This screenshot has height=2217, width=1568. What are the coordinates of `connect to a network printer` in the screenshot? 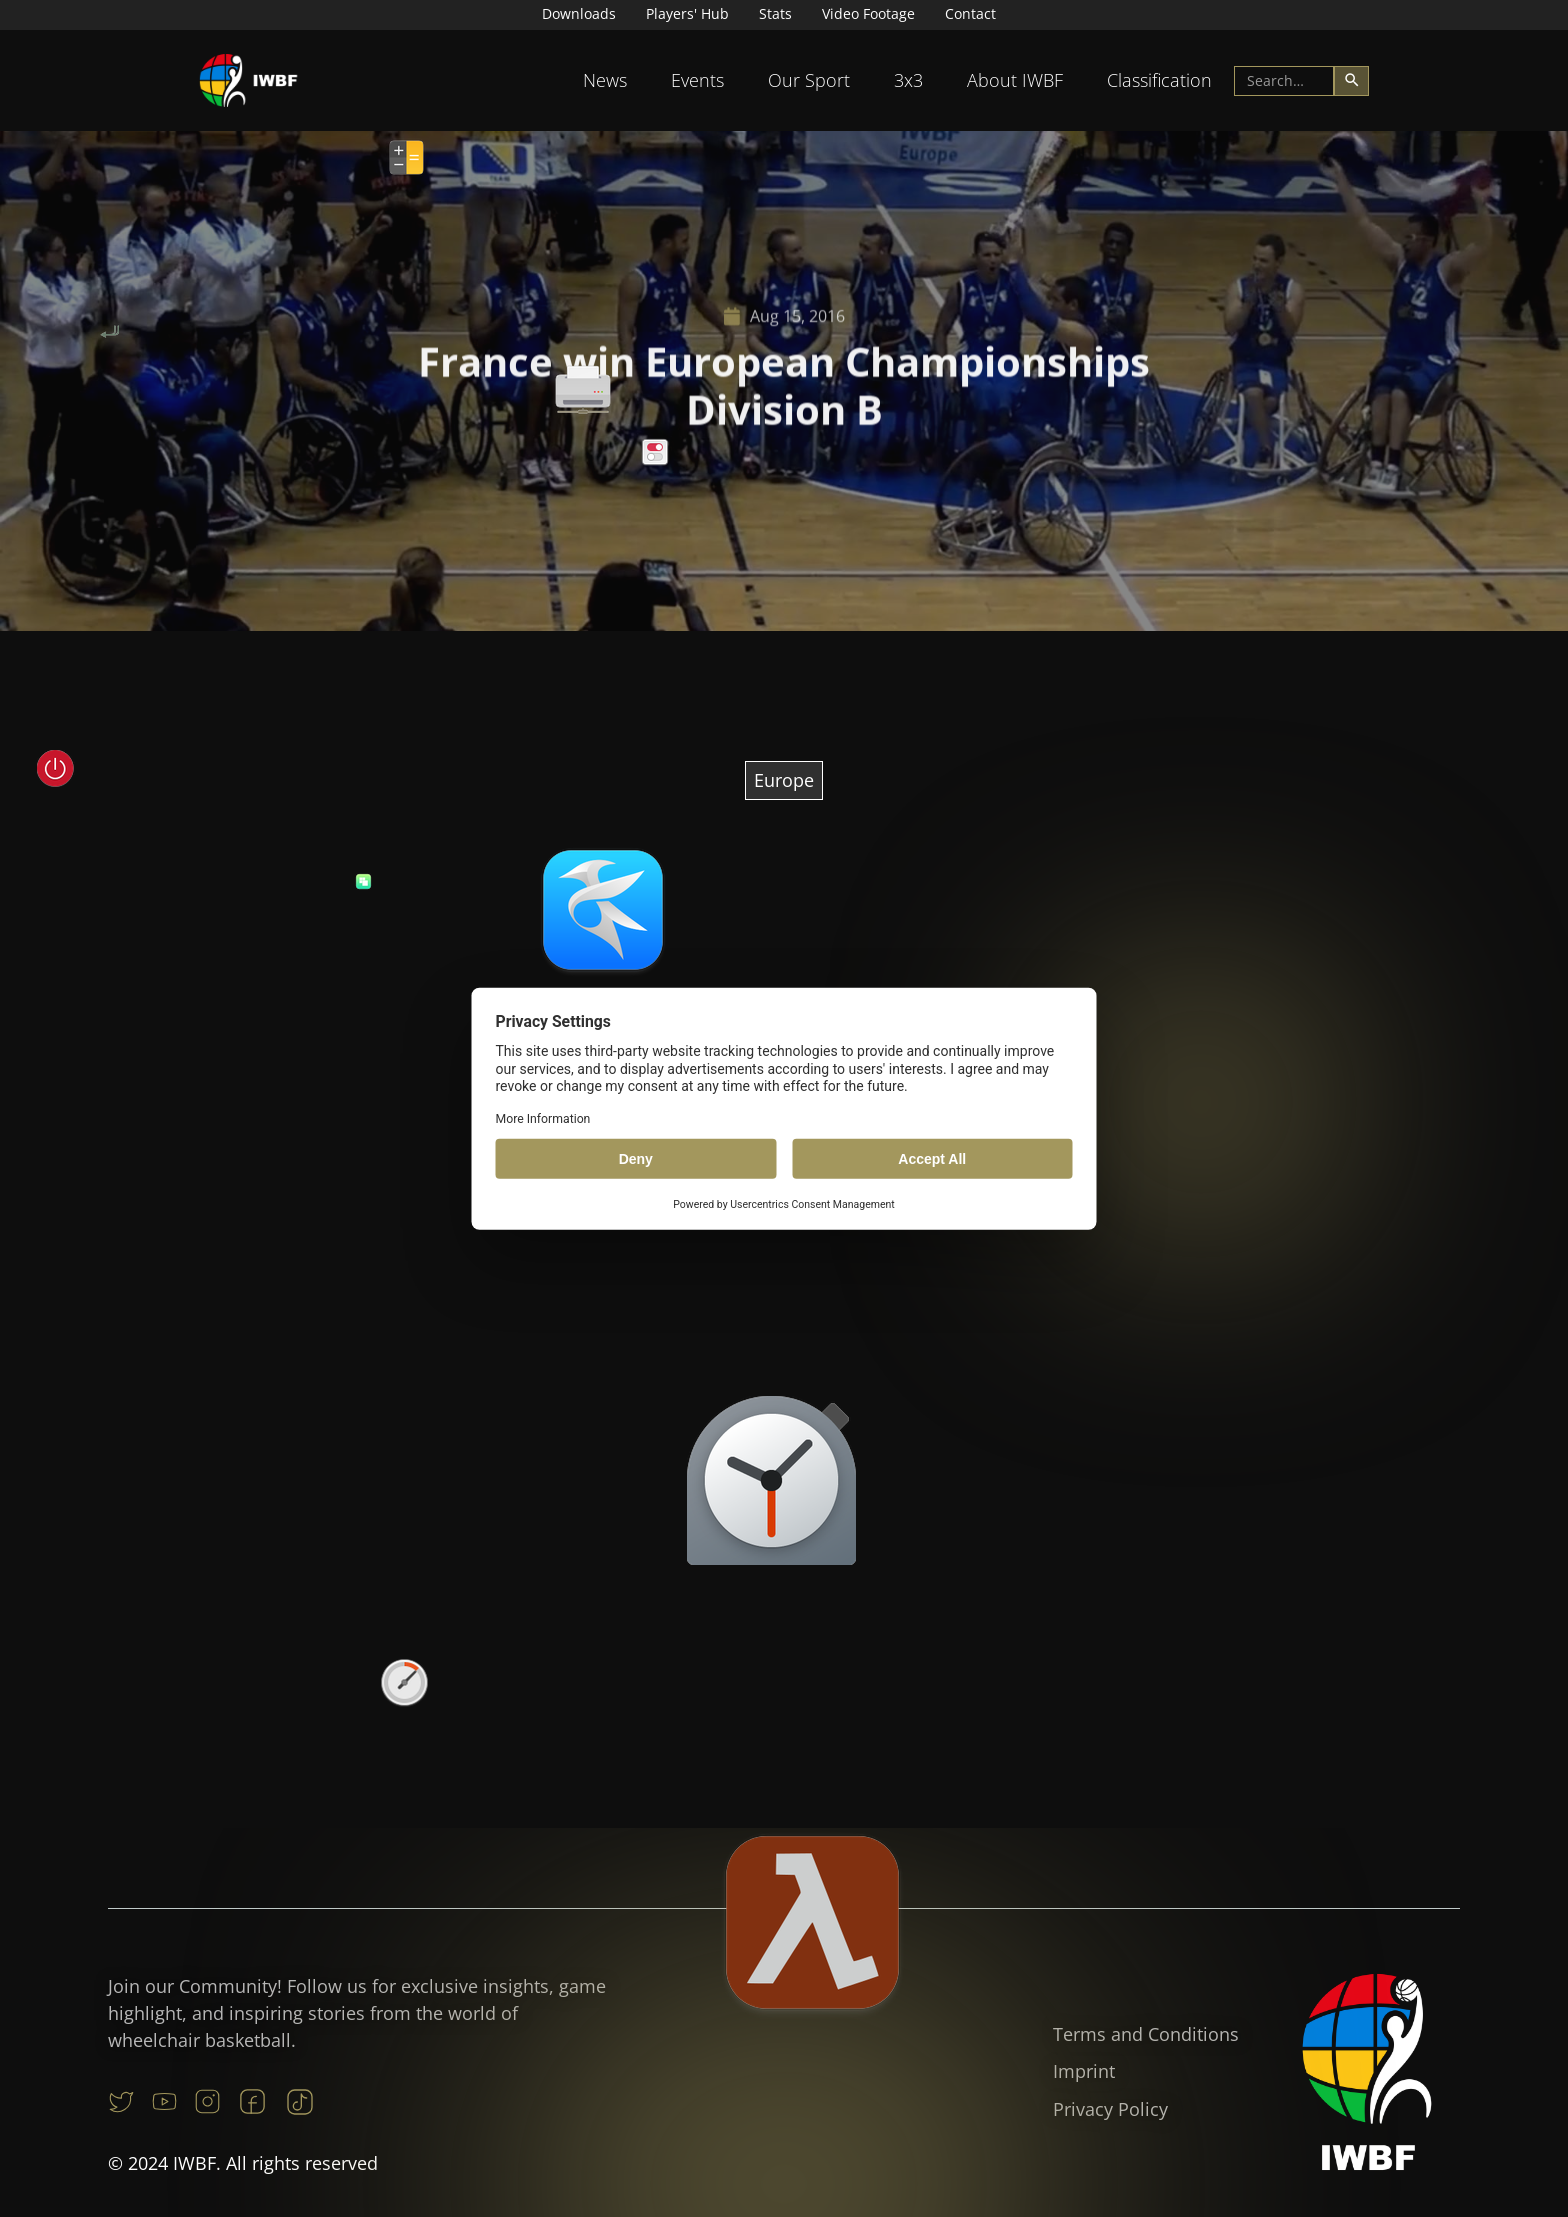 It's located at (583, 391).